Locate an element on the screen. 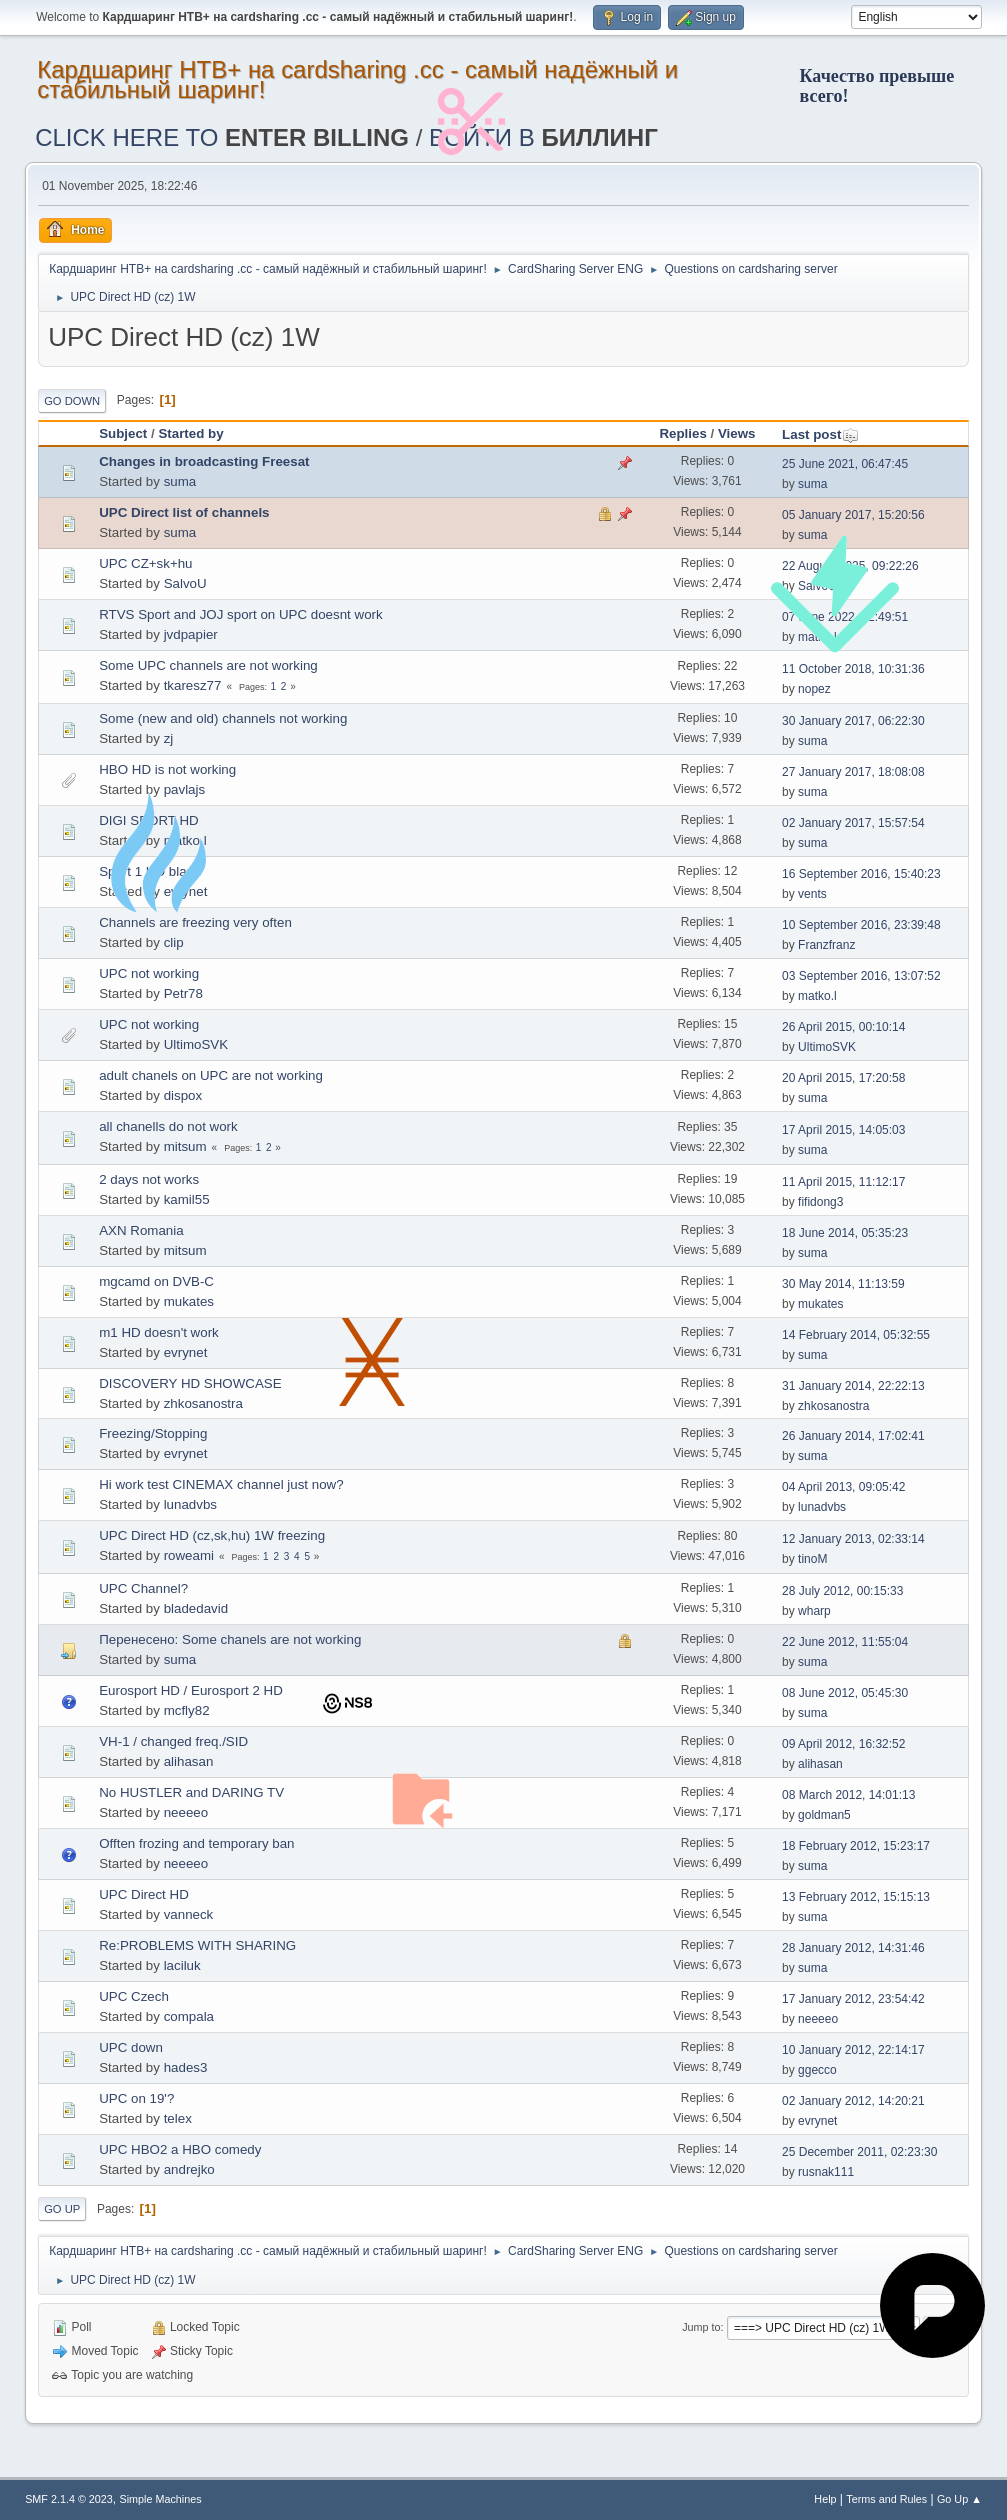 This screenshot has width=1007, height=2520. nano cryptocurrency logo is located at coordinates (372, 1362).